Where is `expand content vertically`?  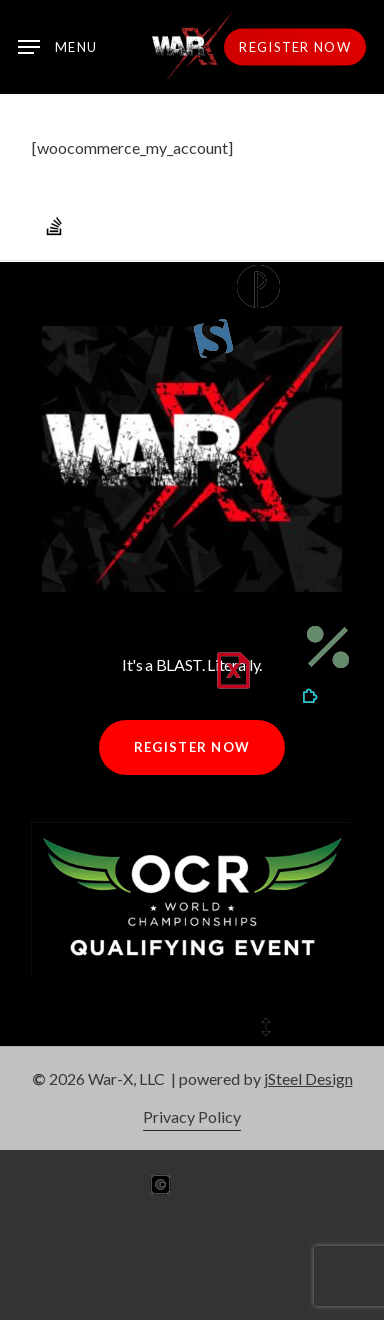
expand content vertically is located at coordinates (266, 1027).